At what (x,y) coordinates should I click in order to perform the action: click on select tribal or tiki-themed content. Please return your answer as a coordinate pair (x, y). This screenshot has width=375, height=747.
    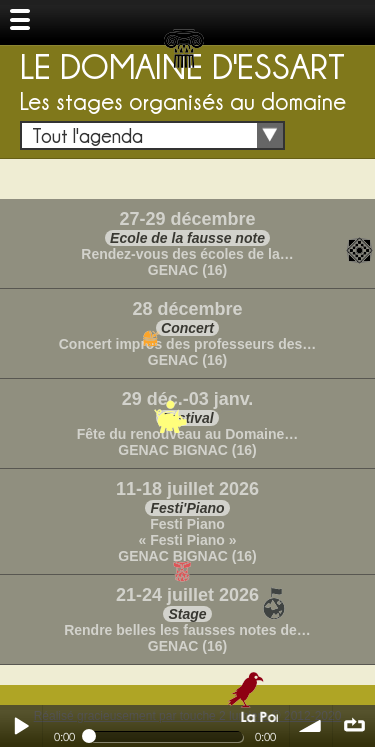
    Looking at the image, I should click on (182, 571).